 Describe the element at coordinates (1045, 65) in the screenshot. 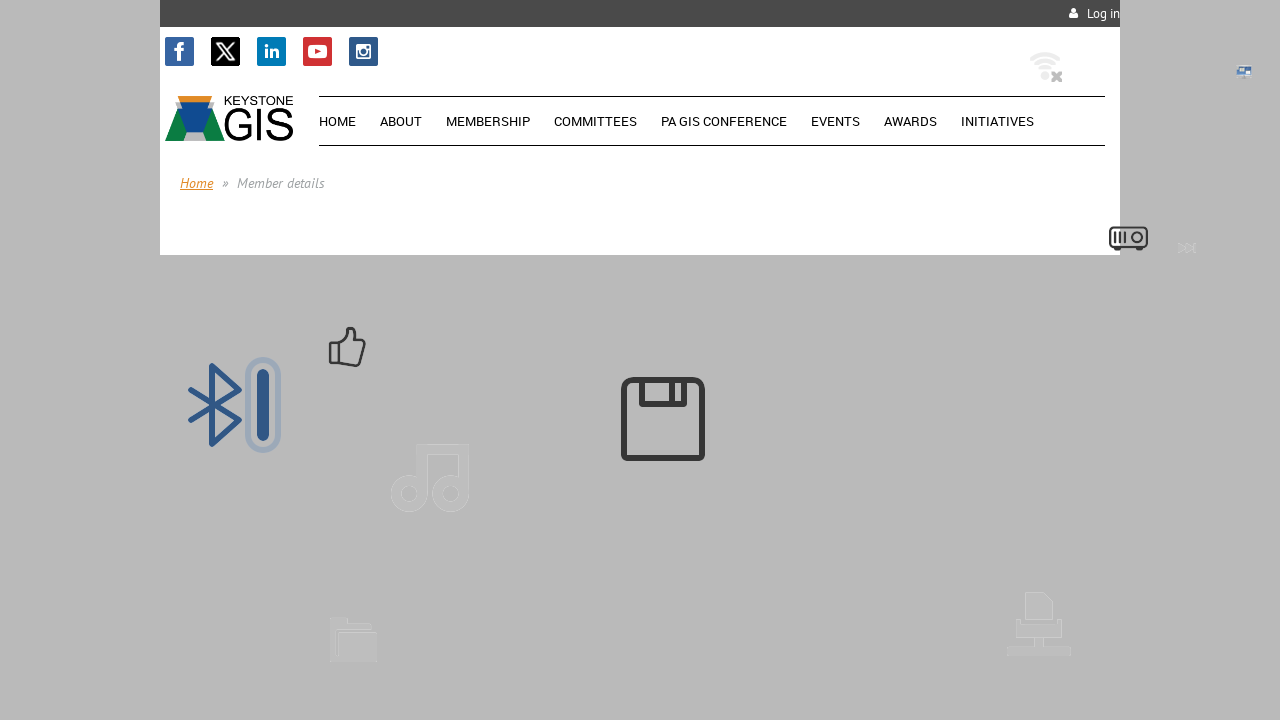

I see `indicates no wireless network connection` at that location.